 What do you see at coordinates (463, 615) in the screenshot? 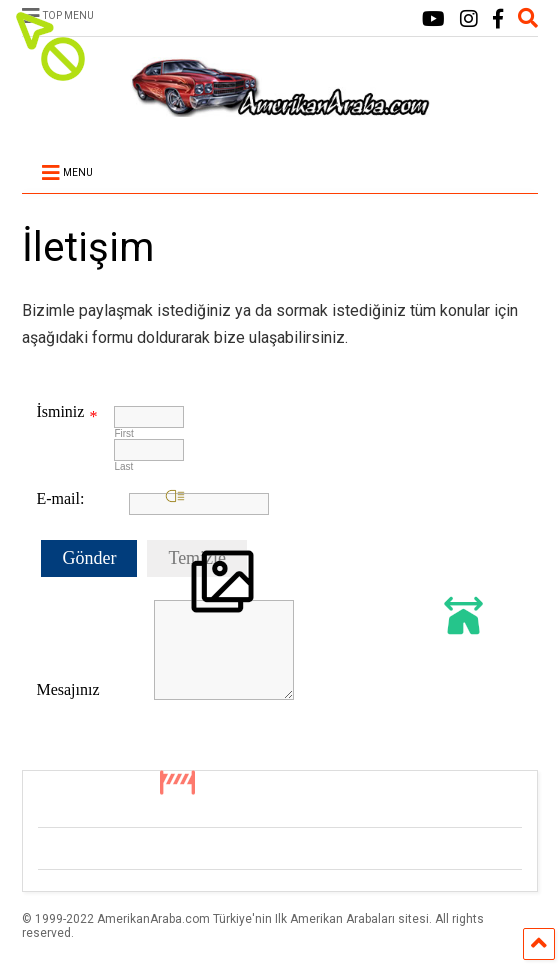
I see `adjust tent or campsite width` at bounding box center [463, 615].